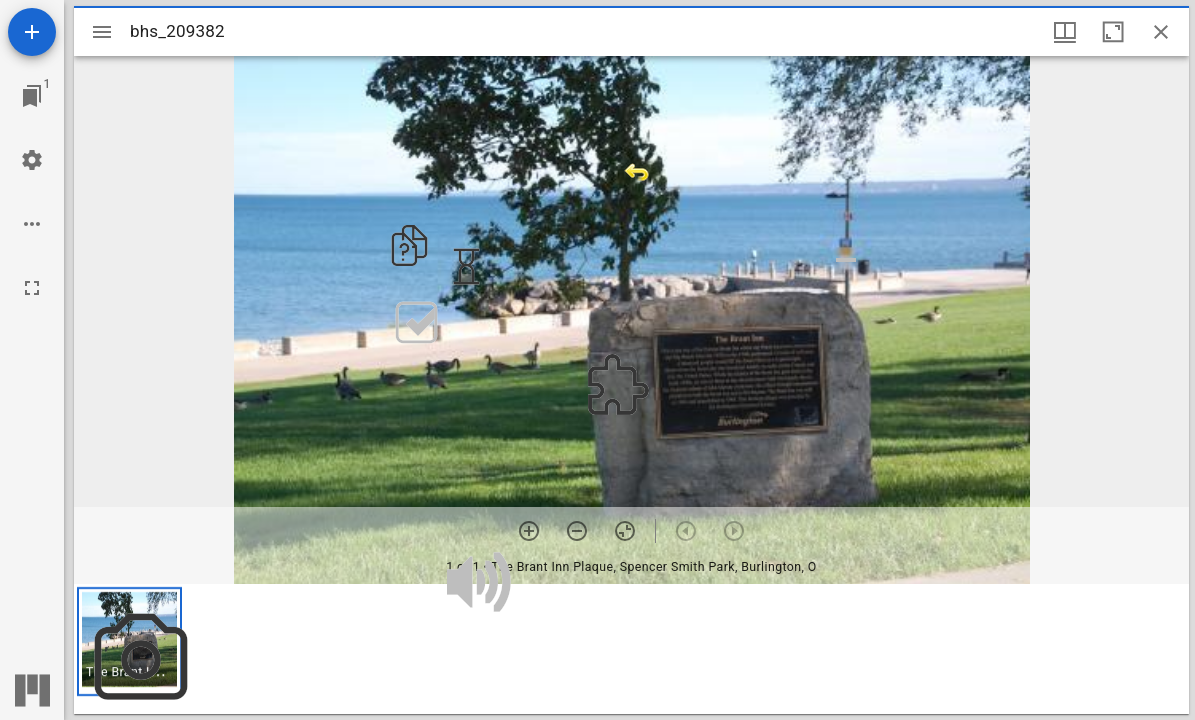  Describe the element at coordinates (616, 386) in the screenshot. I see `manage browser extensions` at that location.